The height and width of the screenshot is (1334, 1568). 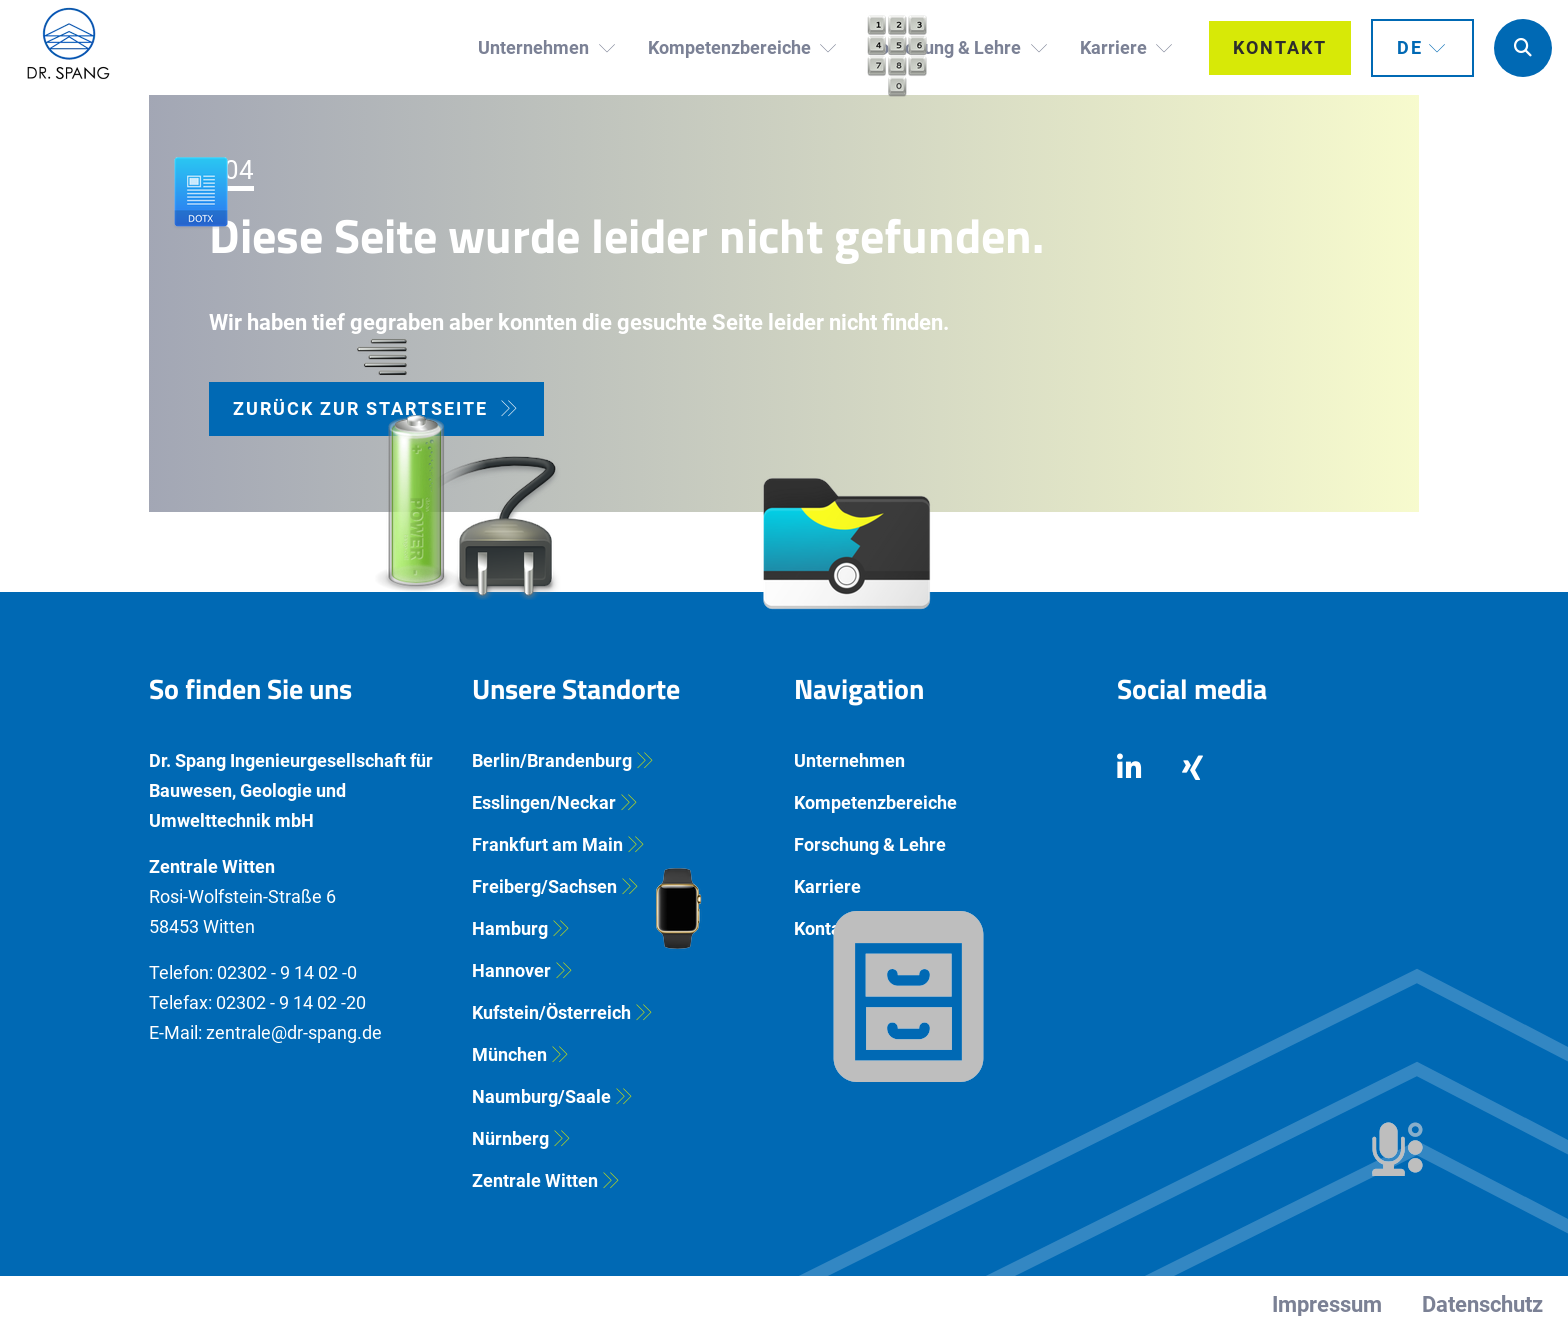 What do you see at coordinates (908, 996) in the screenshot?
I see `open the file manager application` at bounding box center [908, 996].